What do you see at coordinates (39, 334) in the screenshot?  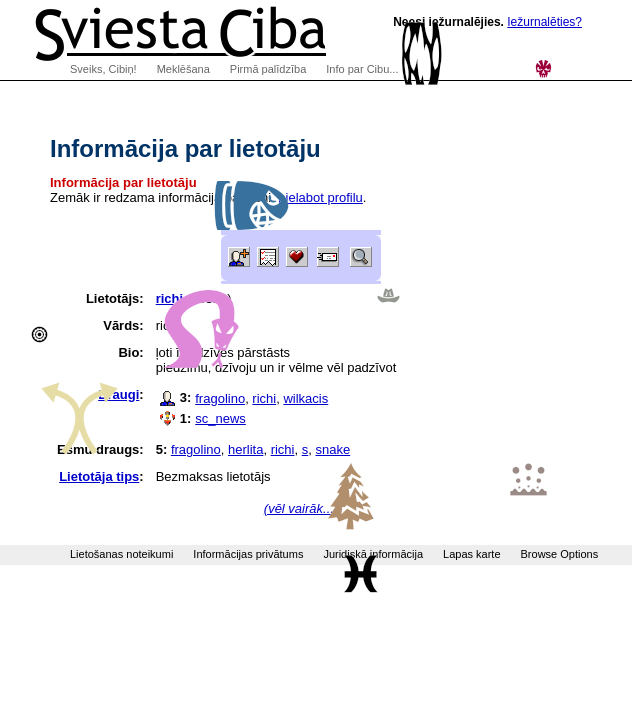 I see `settings or configuration gear icon` at bounding box center [39, 334].